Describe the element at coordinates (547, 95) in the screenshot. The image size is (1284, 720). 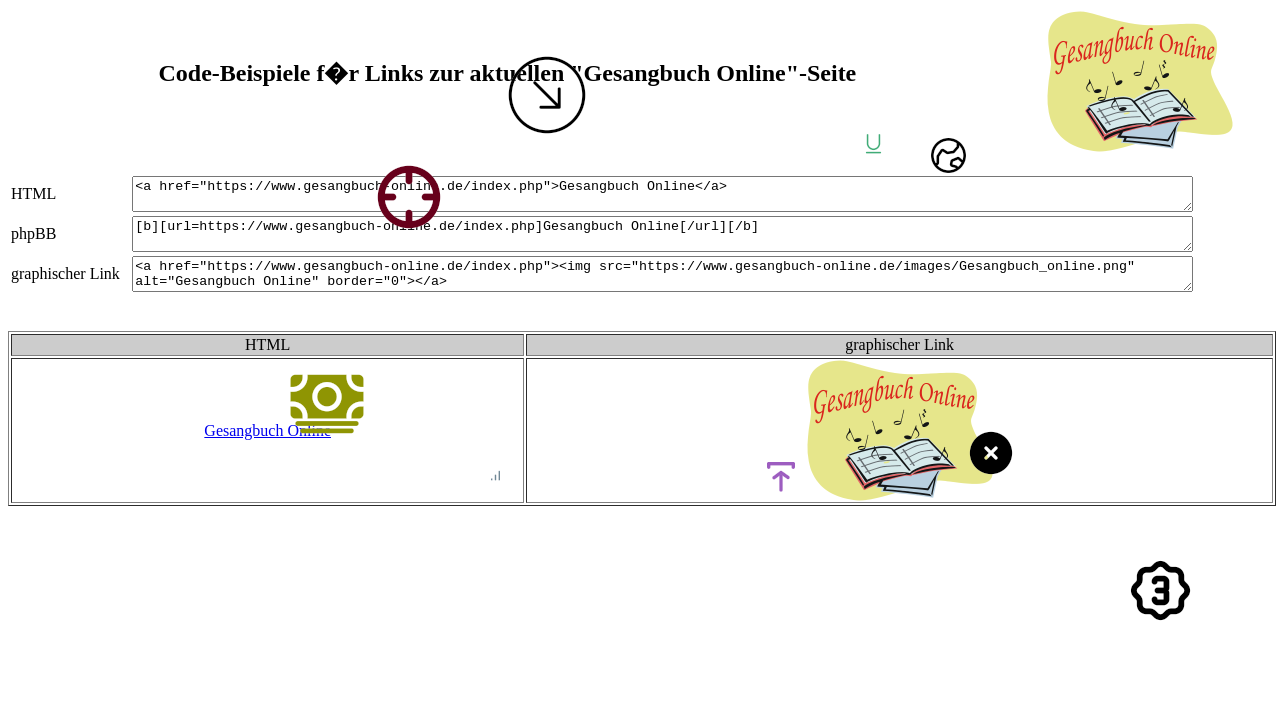
I see `navigate to the next item diagonally` at that location.